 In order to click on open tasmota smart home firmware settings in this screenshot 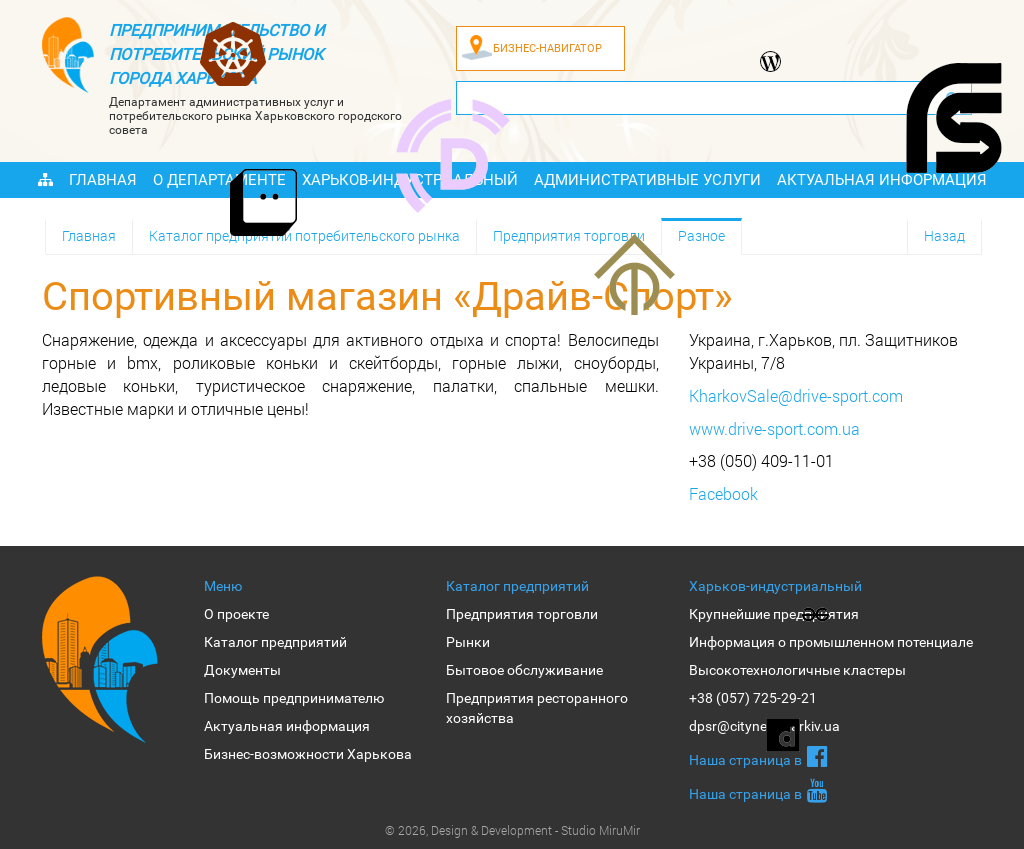, I will do `click(634, 274)`.